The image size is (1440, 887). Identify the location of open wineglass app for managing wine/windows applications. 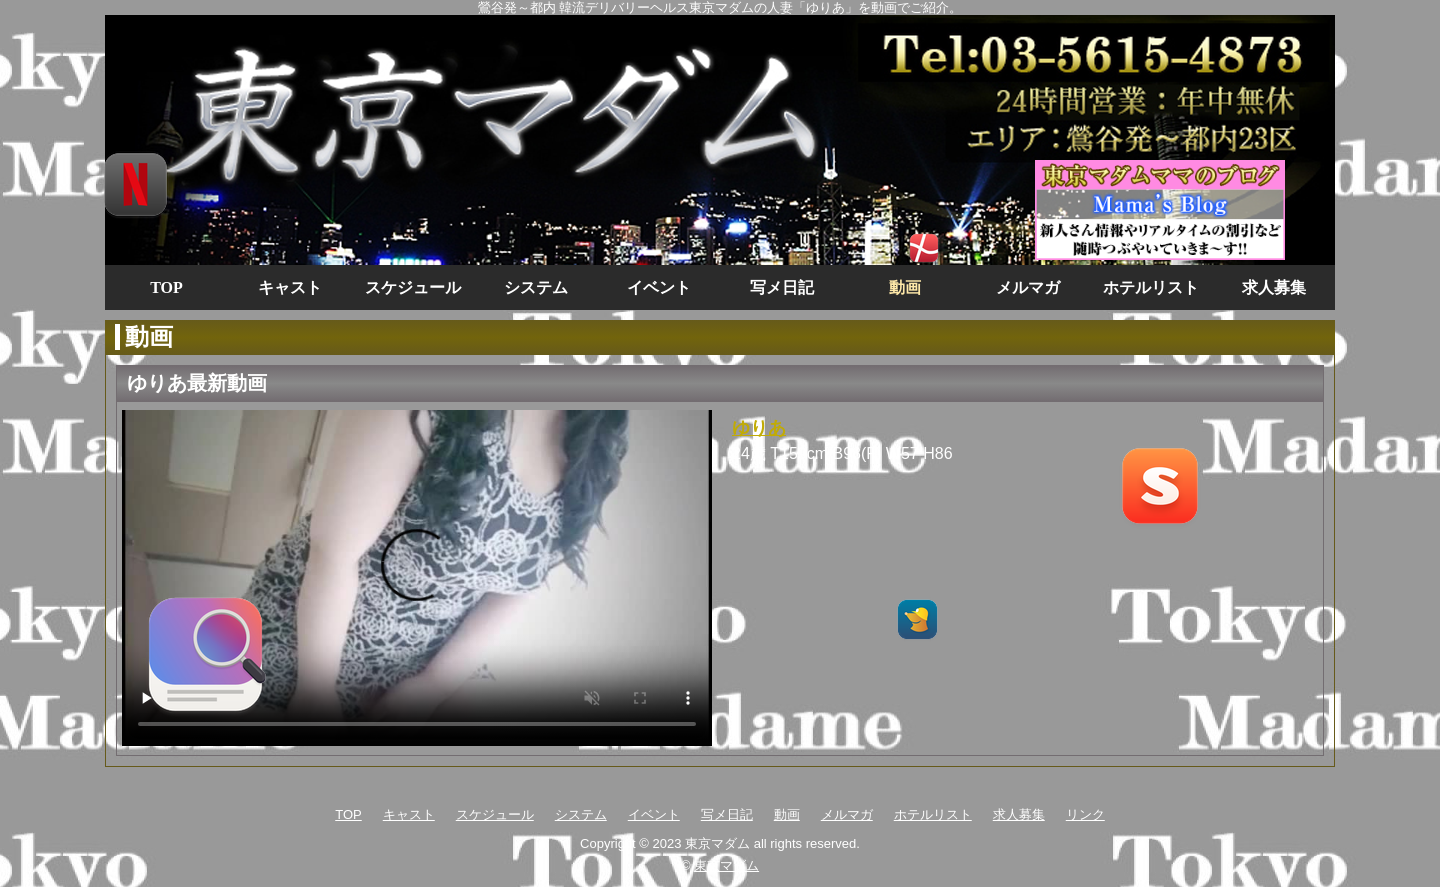
(924, 248).